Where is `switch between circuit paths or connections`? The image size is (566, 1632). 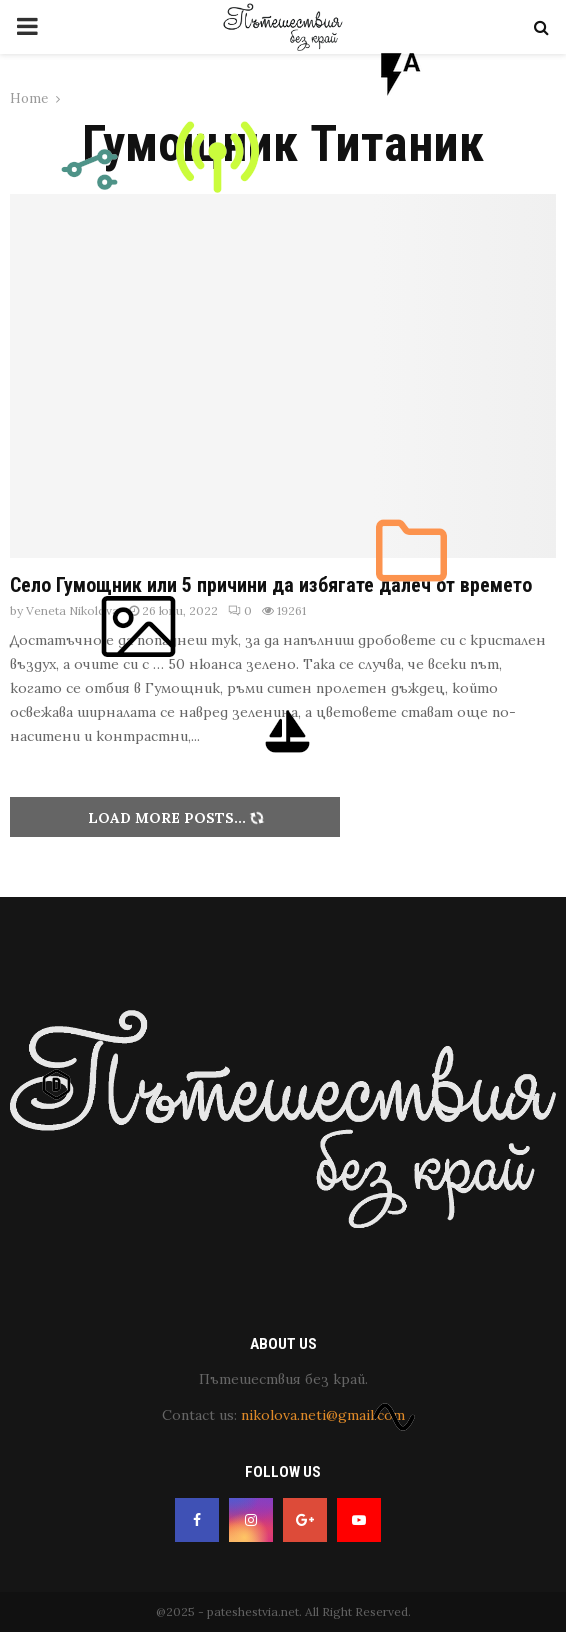 switch between circuit paths or connections is located at coordinates (89, 169).